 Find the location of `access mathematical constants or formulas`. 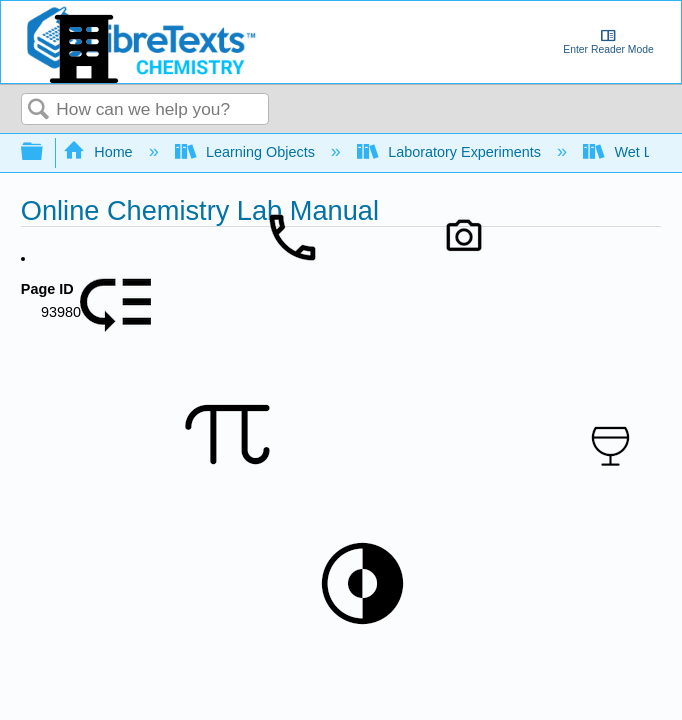

access mathematical constants or formulas is located at coordinates (229, 433).